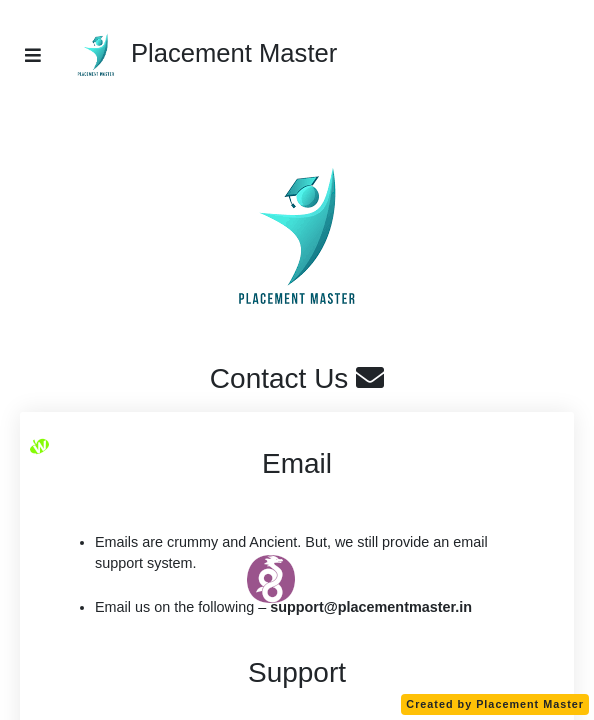  Describe the element at coordinates (39, 446) in the screenshot. I see `visit weasyl artist community website` at that location.